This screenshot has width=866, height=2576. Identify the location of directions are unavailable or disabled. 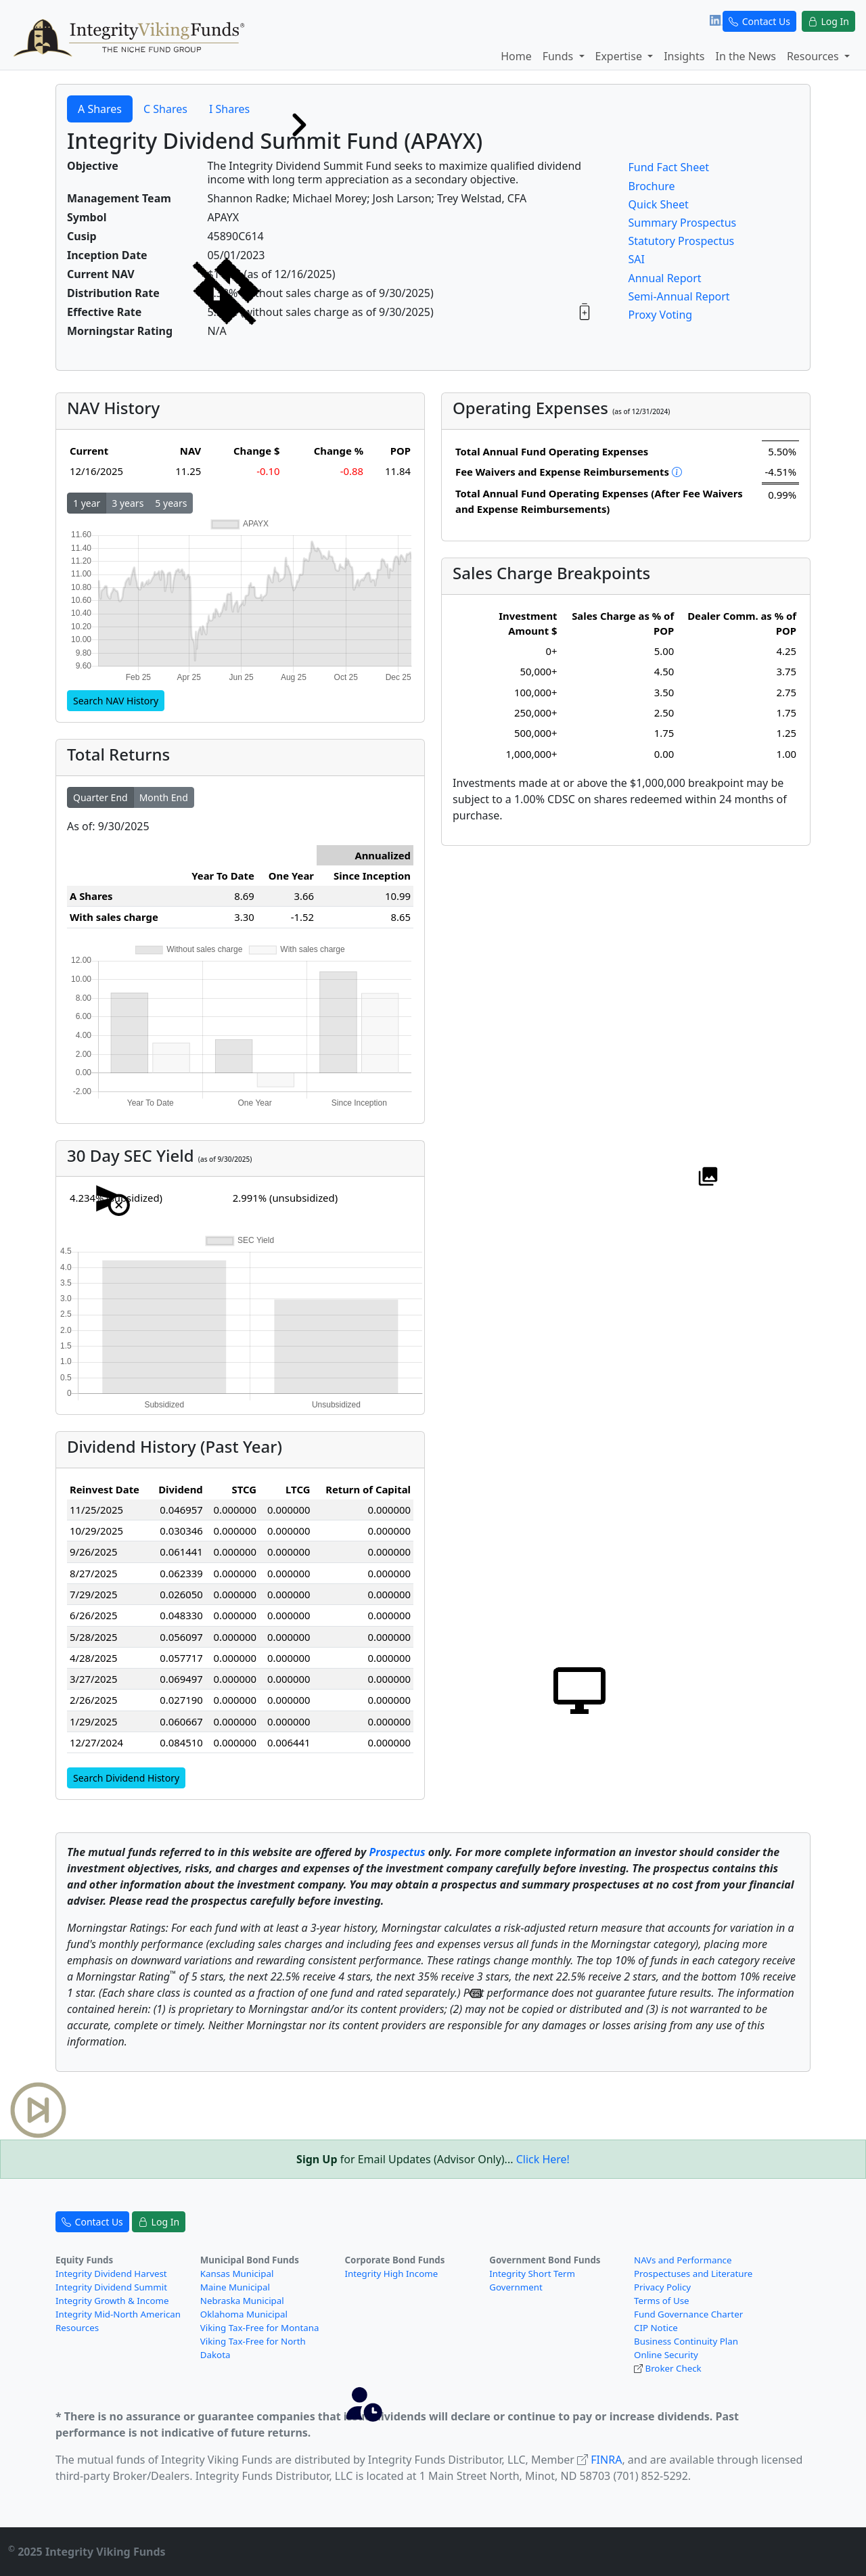
(227, 291).